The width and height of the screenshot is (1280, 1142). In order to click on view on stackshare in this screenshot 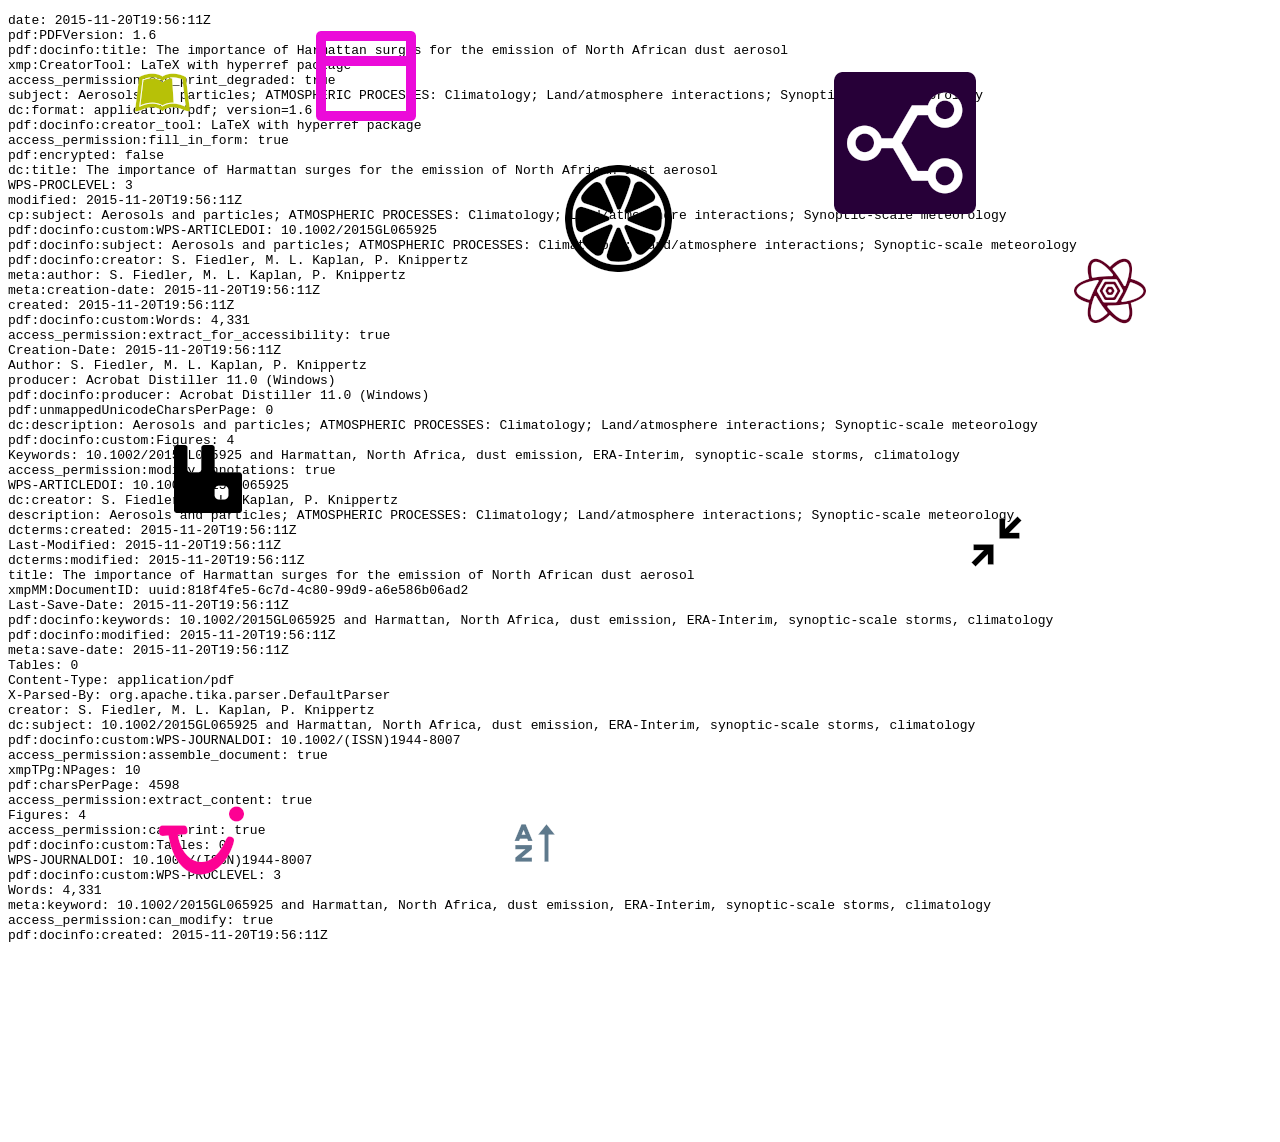, I will do `click(905, 143)`.